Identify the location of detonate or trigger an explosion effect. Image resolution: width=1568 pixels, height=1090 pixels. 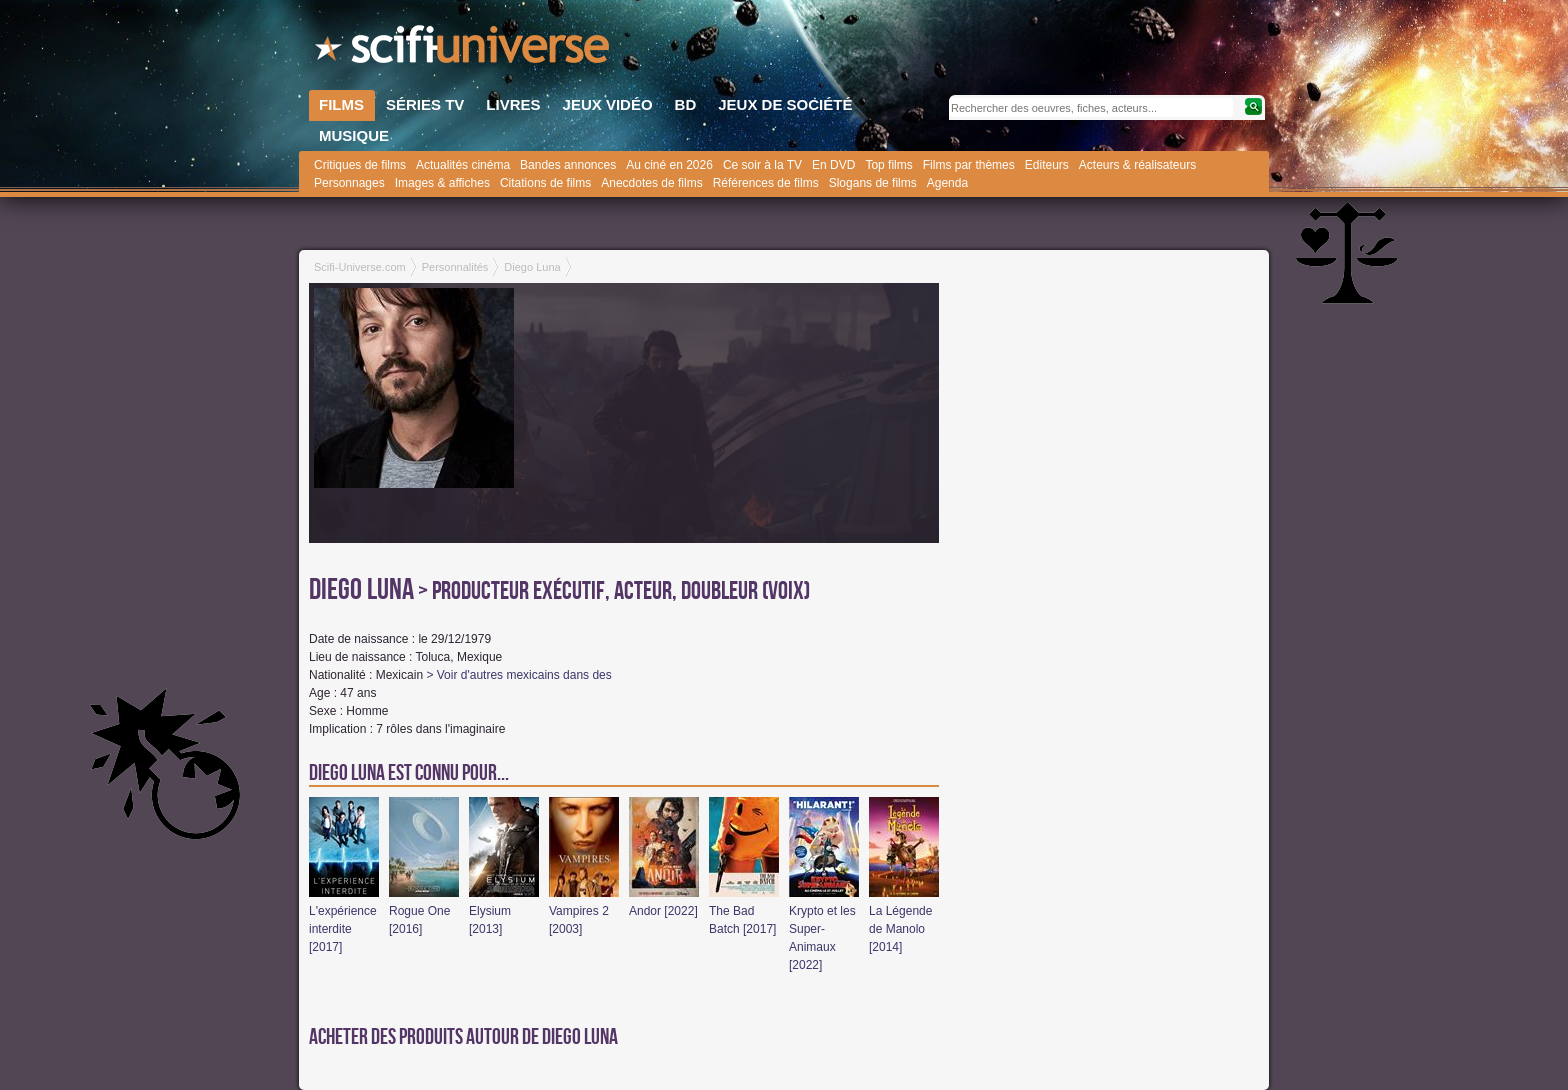
(165, 763).